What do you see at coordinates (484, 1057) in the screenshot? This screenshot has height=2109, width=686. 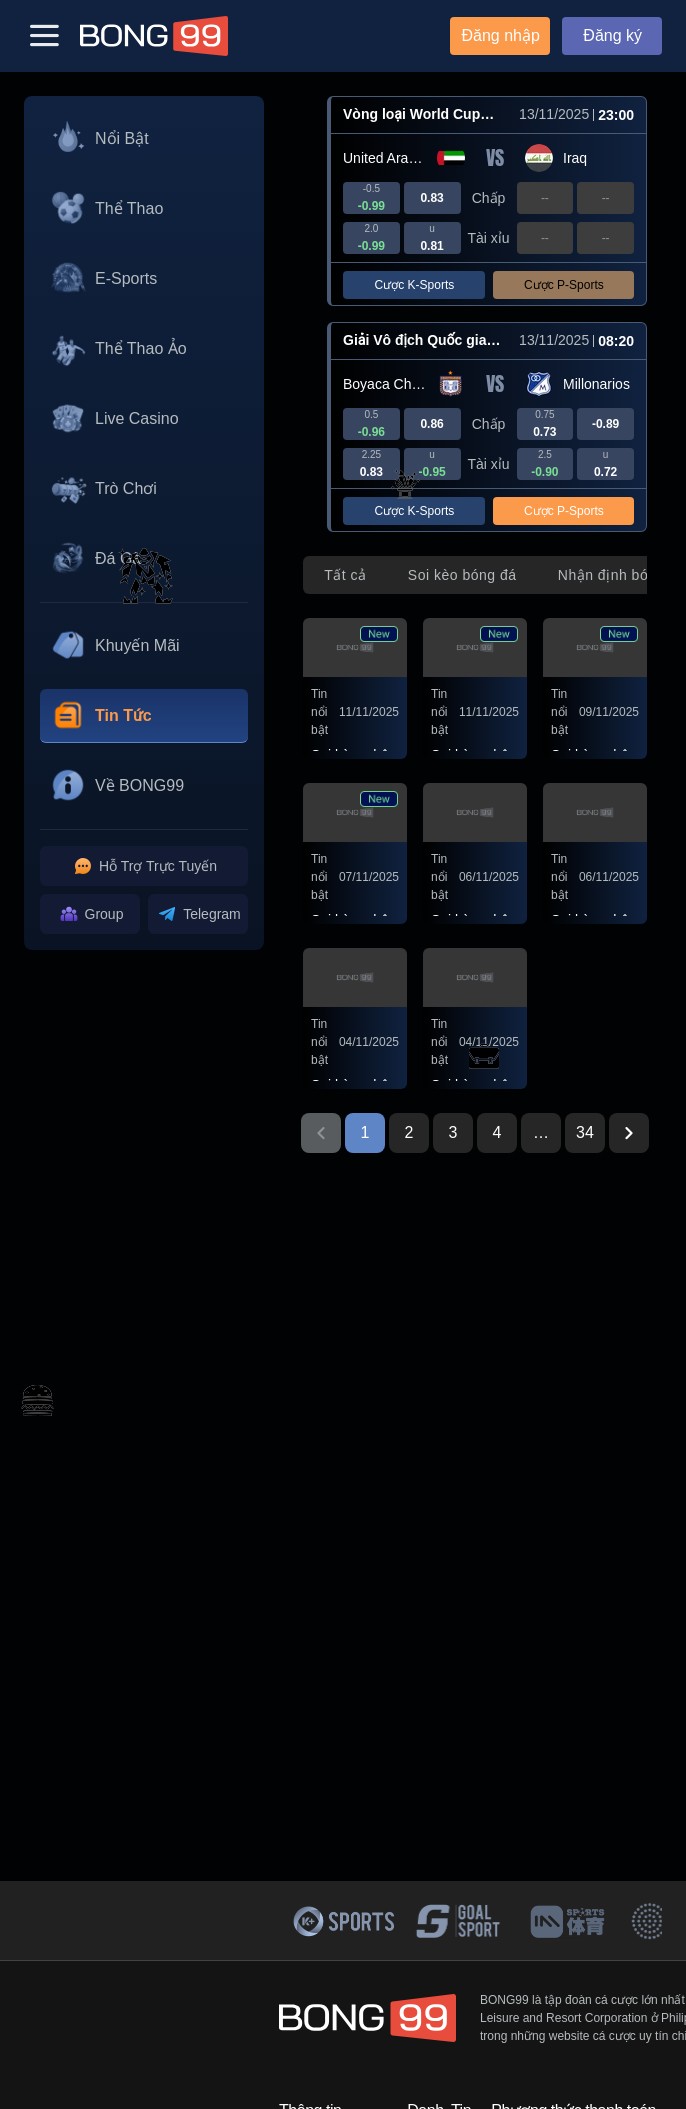 I see `access work or business-related content` at bounding box center [484, 1057].